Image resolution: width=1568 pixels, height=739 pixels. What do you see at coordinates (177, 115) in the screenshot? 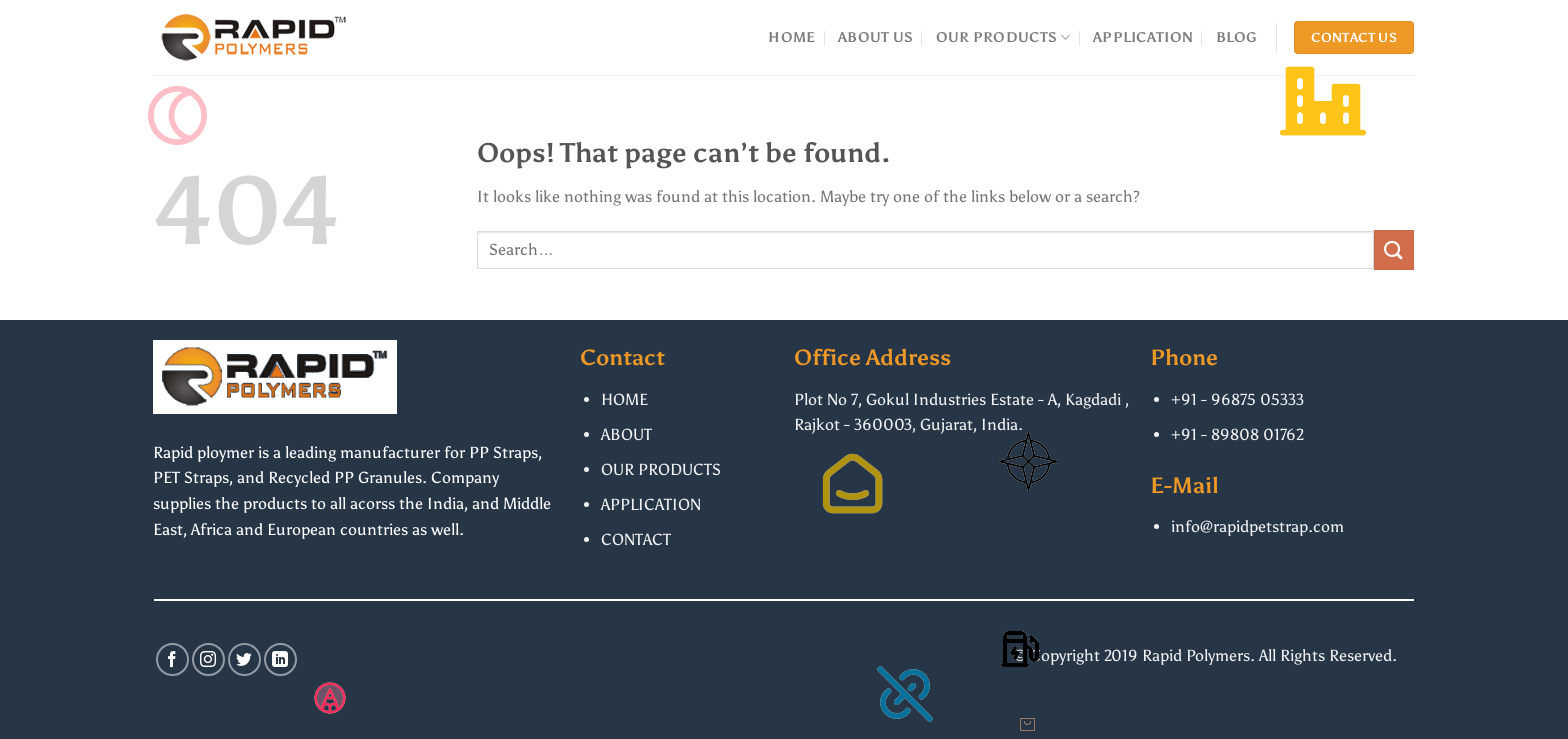
I see `toggle dark mode or night theme` at bounding box center [177, 115].